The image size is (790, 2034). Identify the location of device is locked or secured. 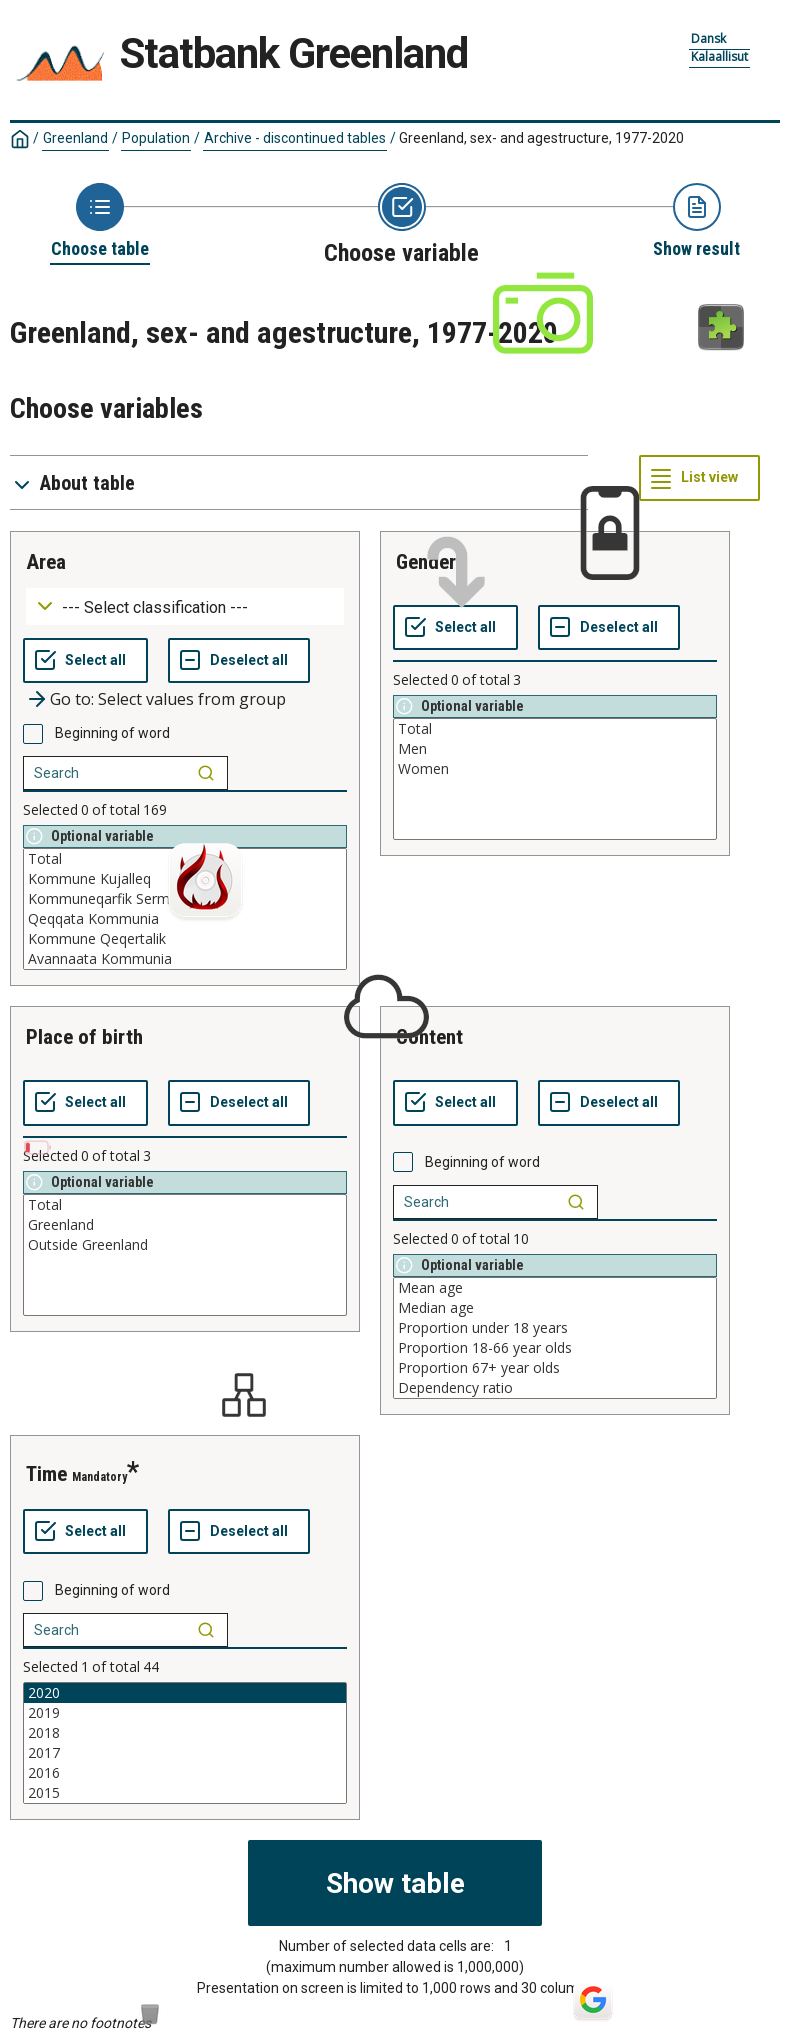
(610, 533).